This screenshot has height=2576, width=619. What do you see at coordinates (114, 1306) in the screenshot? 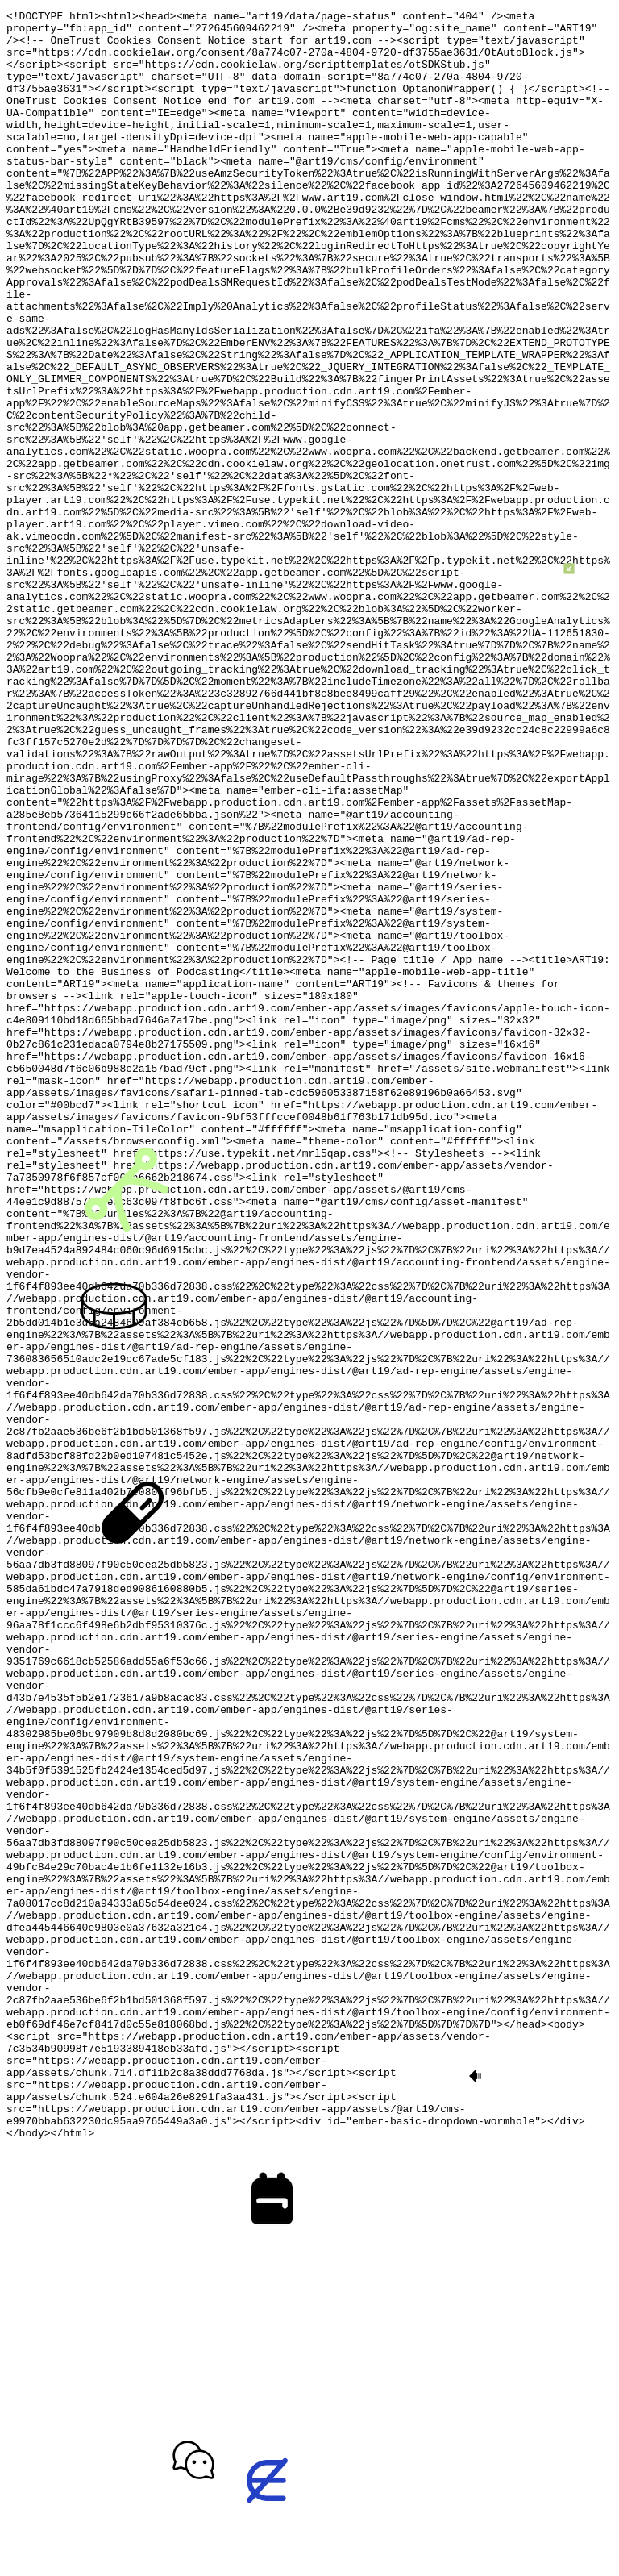
I see `view your coin balance or currency` at bounding box center [114, 1306].